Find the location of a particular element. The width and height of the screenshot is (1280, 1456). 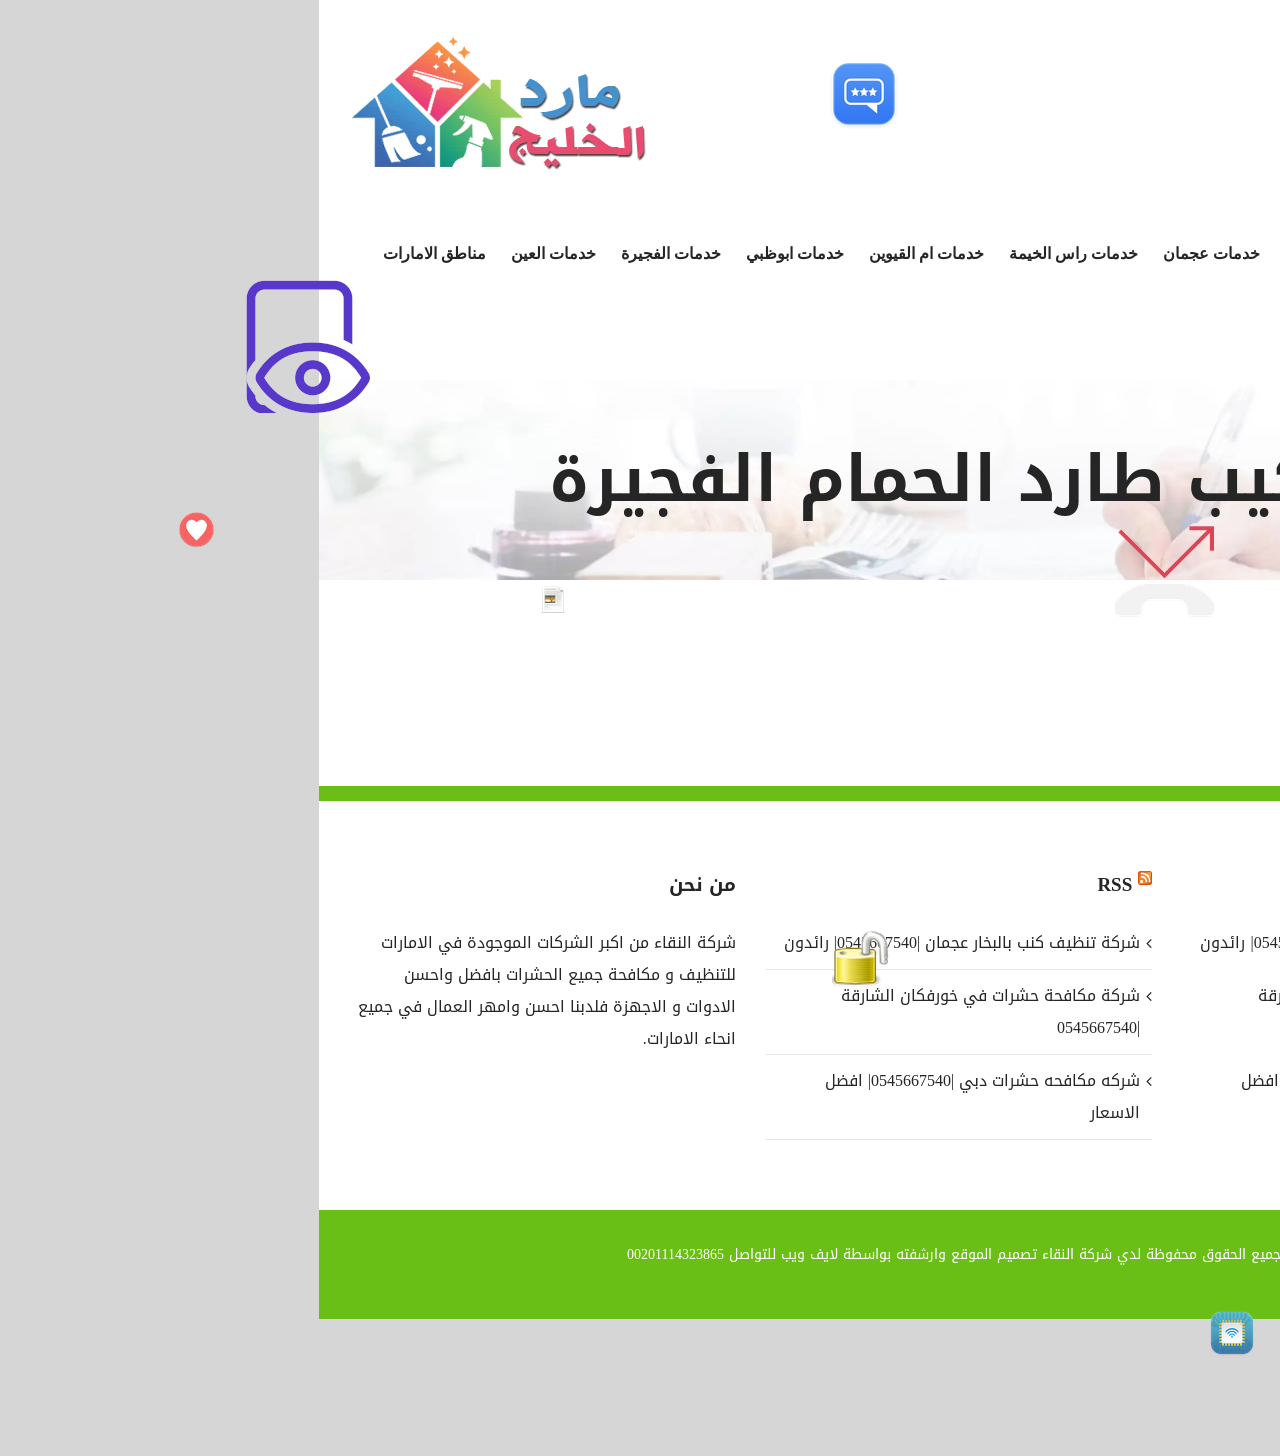

open a document file is located at coordinates (553, 599).